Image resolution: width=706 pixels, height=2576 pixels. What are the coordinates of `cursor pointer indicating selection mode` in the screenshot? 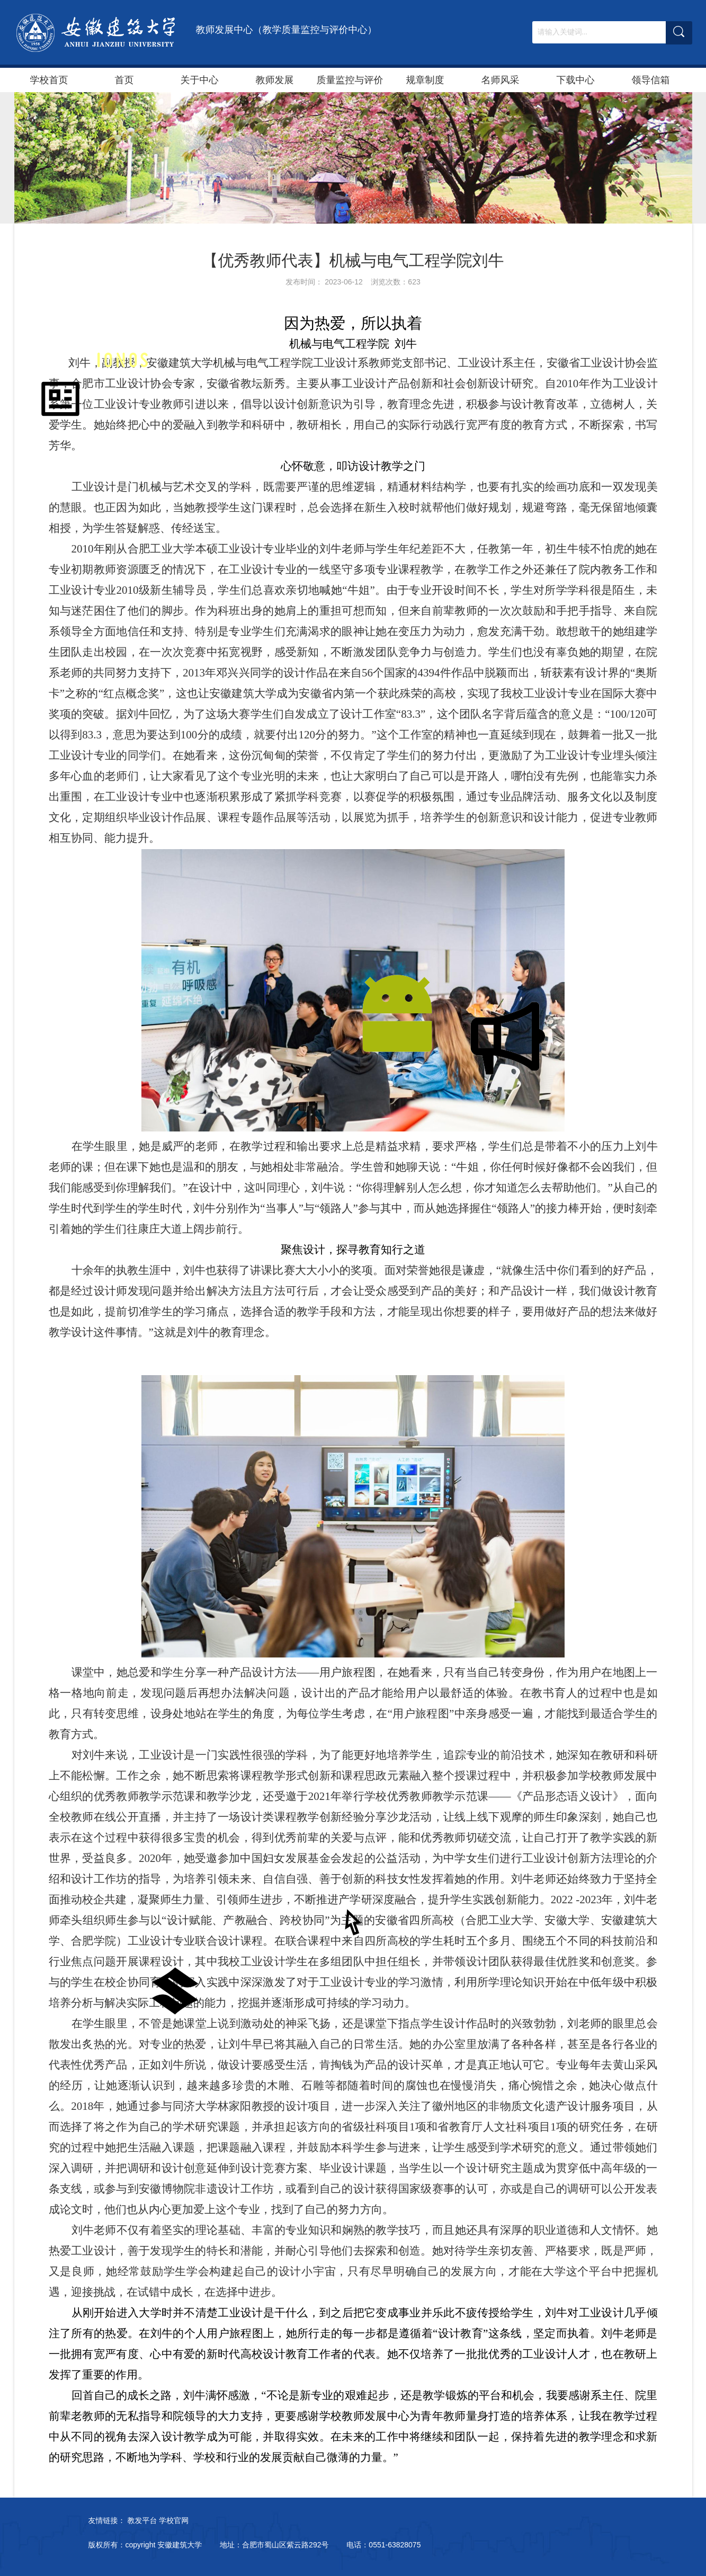 It's located at (352, 1922).